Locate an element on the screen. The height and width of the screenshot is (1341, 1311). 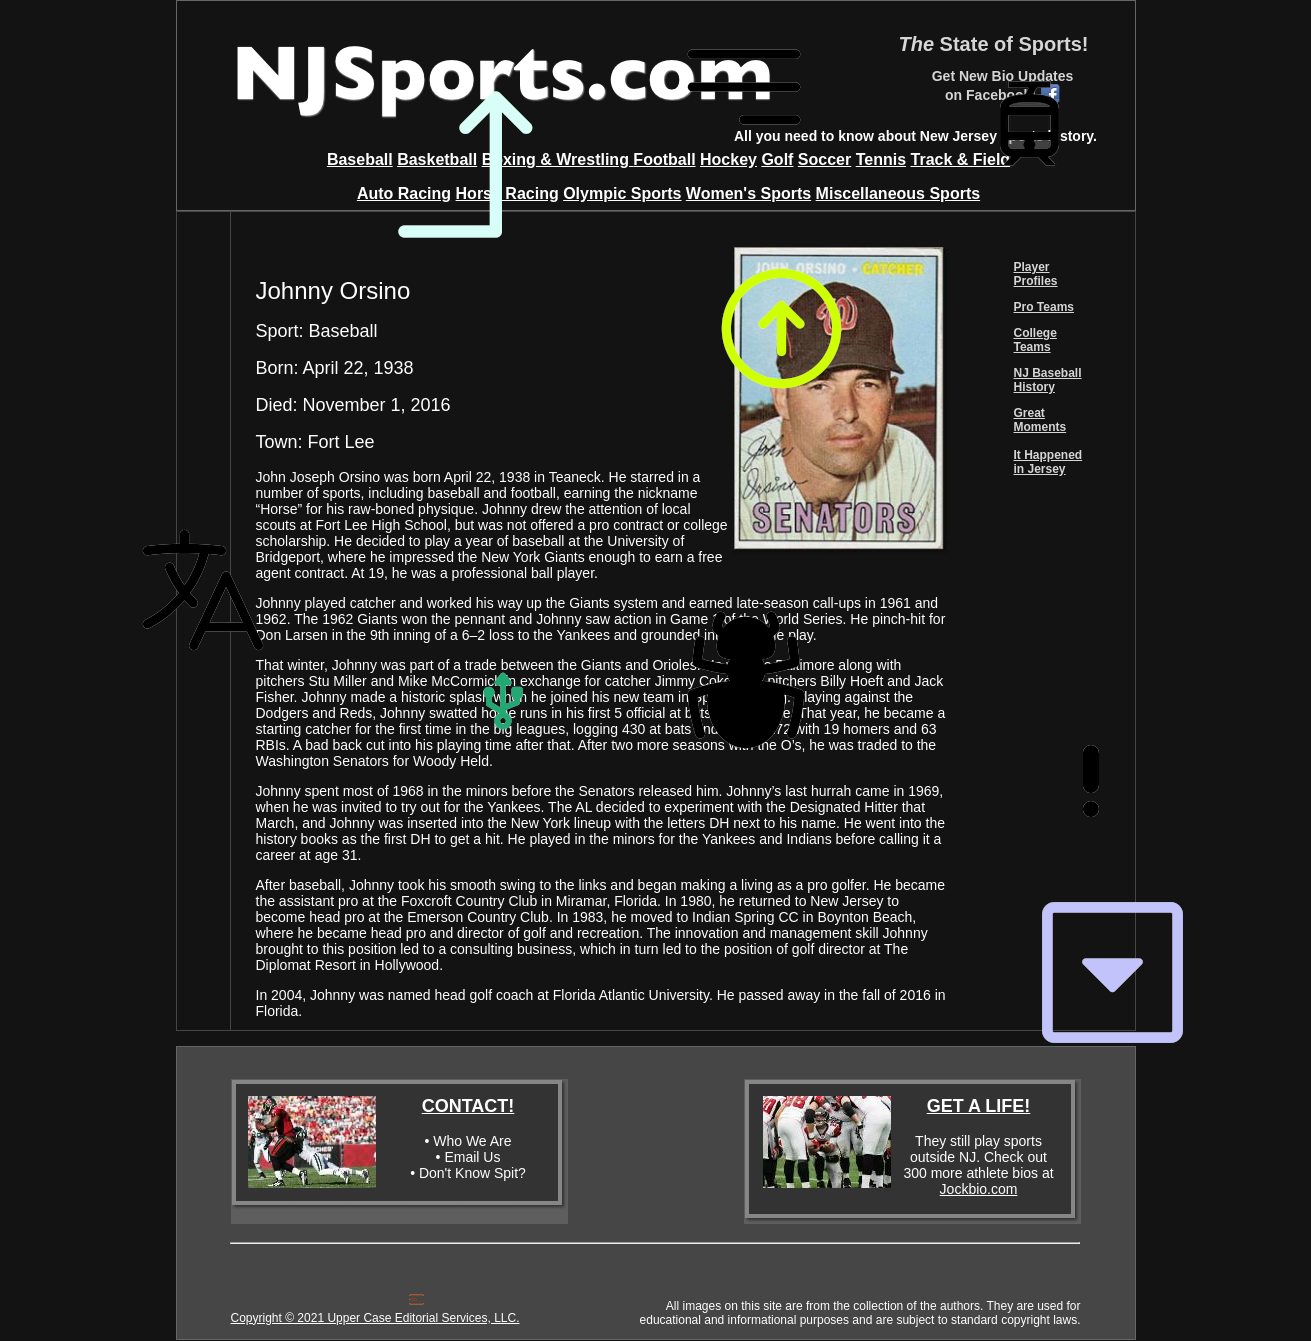
change language settings is located at coordinates (203, 590).